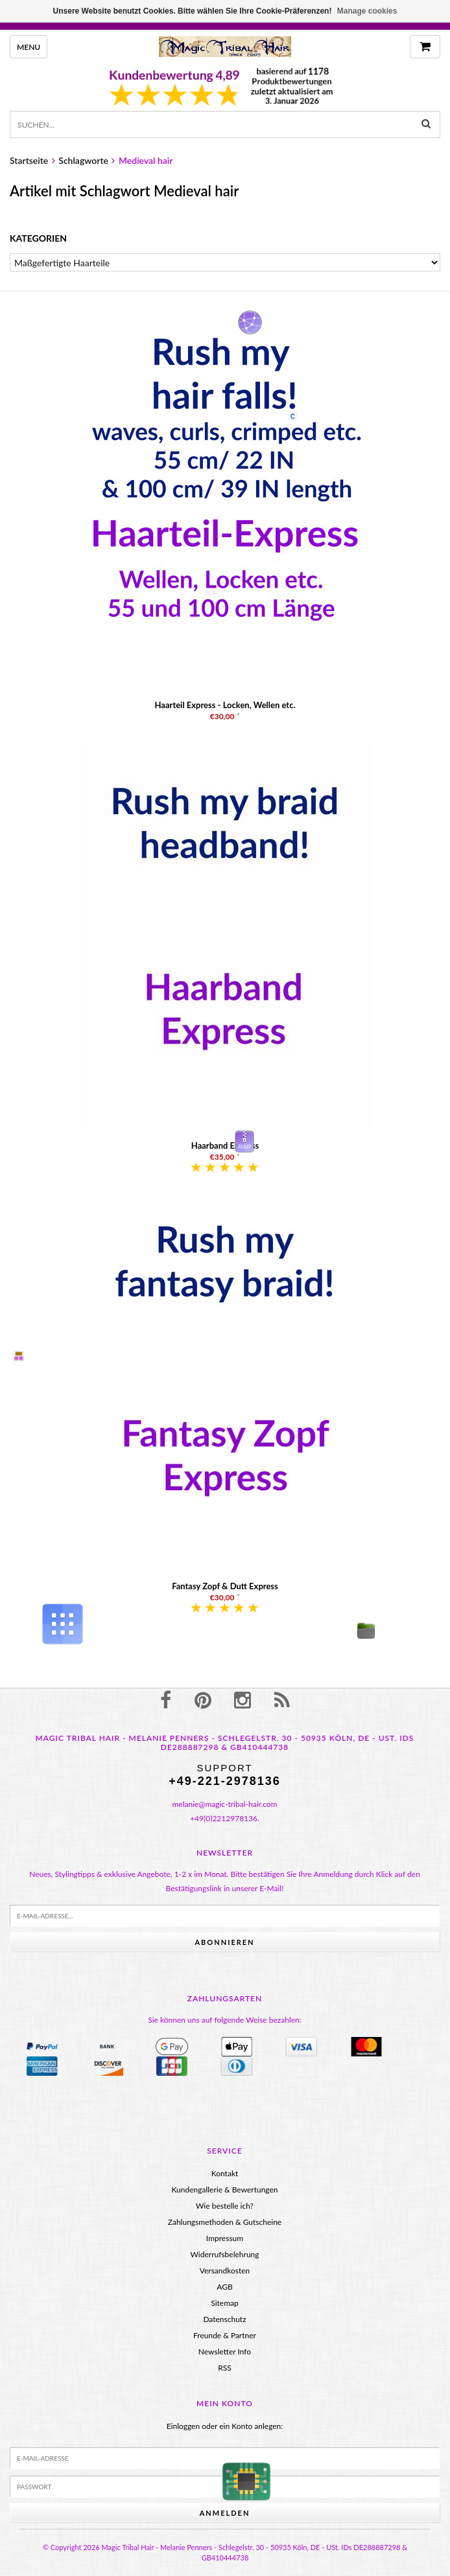 The height and width of the screenshot is (2576, 450). Describe the element at coordinates (246, 2481) in the screenshot. I see `open cpu-x system information utility` at that location.